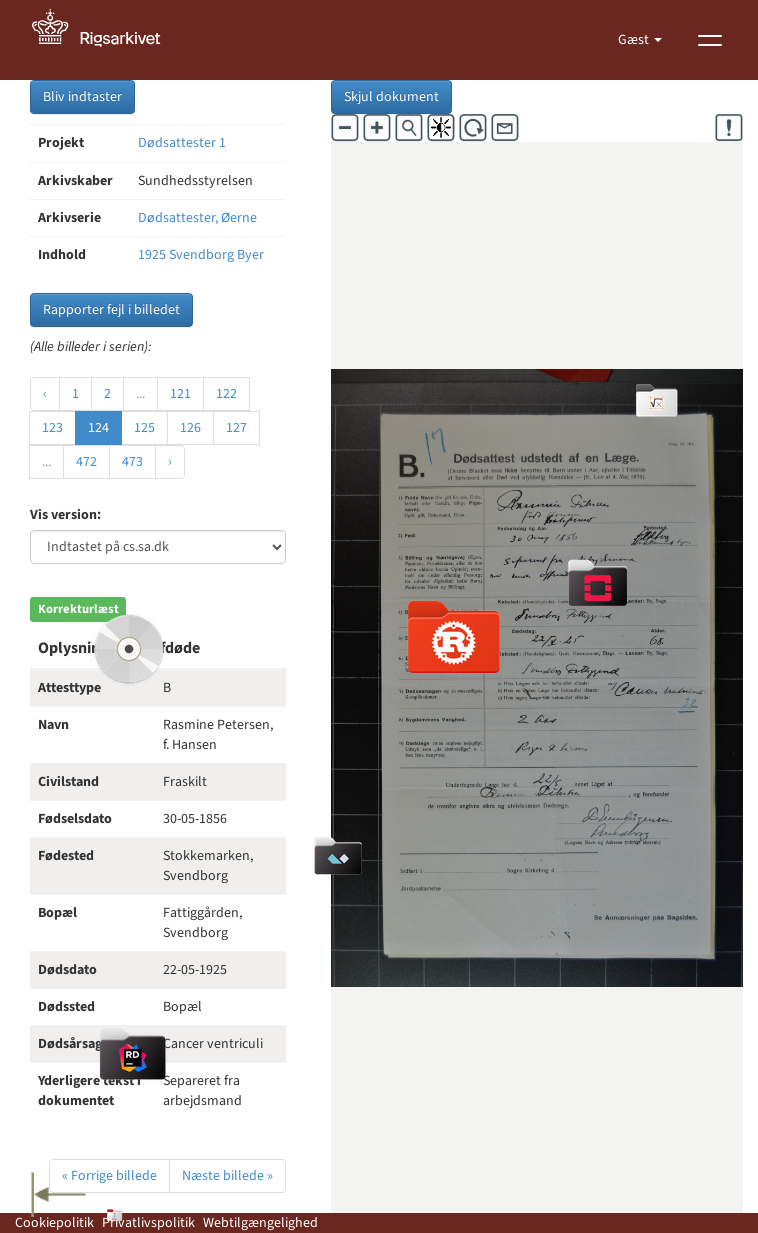 The image size is (758, 1233). I want to click on open folder containing JetBrains Rider projects, so click(132, 1055).